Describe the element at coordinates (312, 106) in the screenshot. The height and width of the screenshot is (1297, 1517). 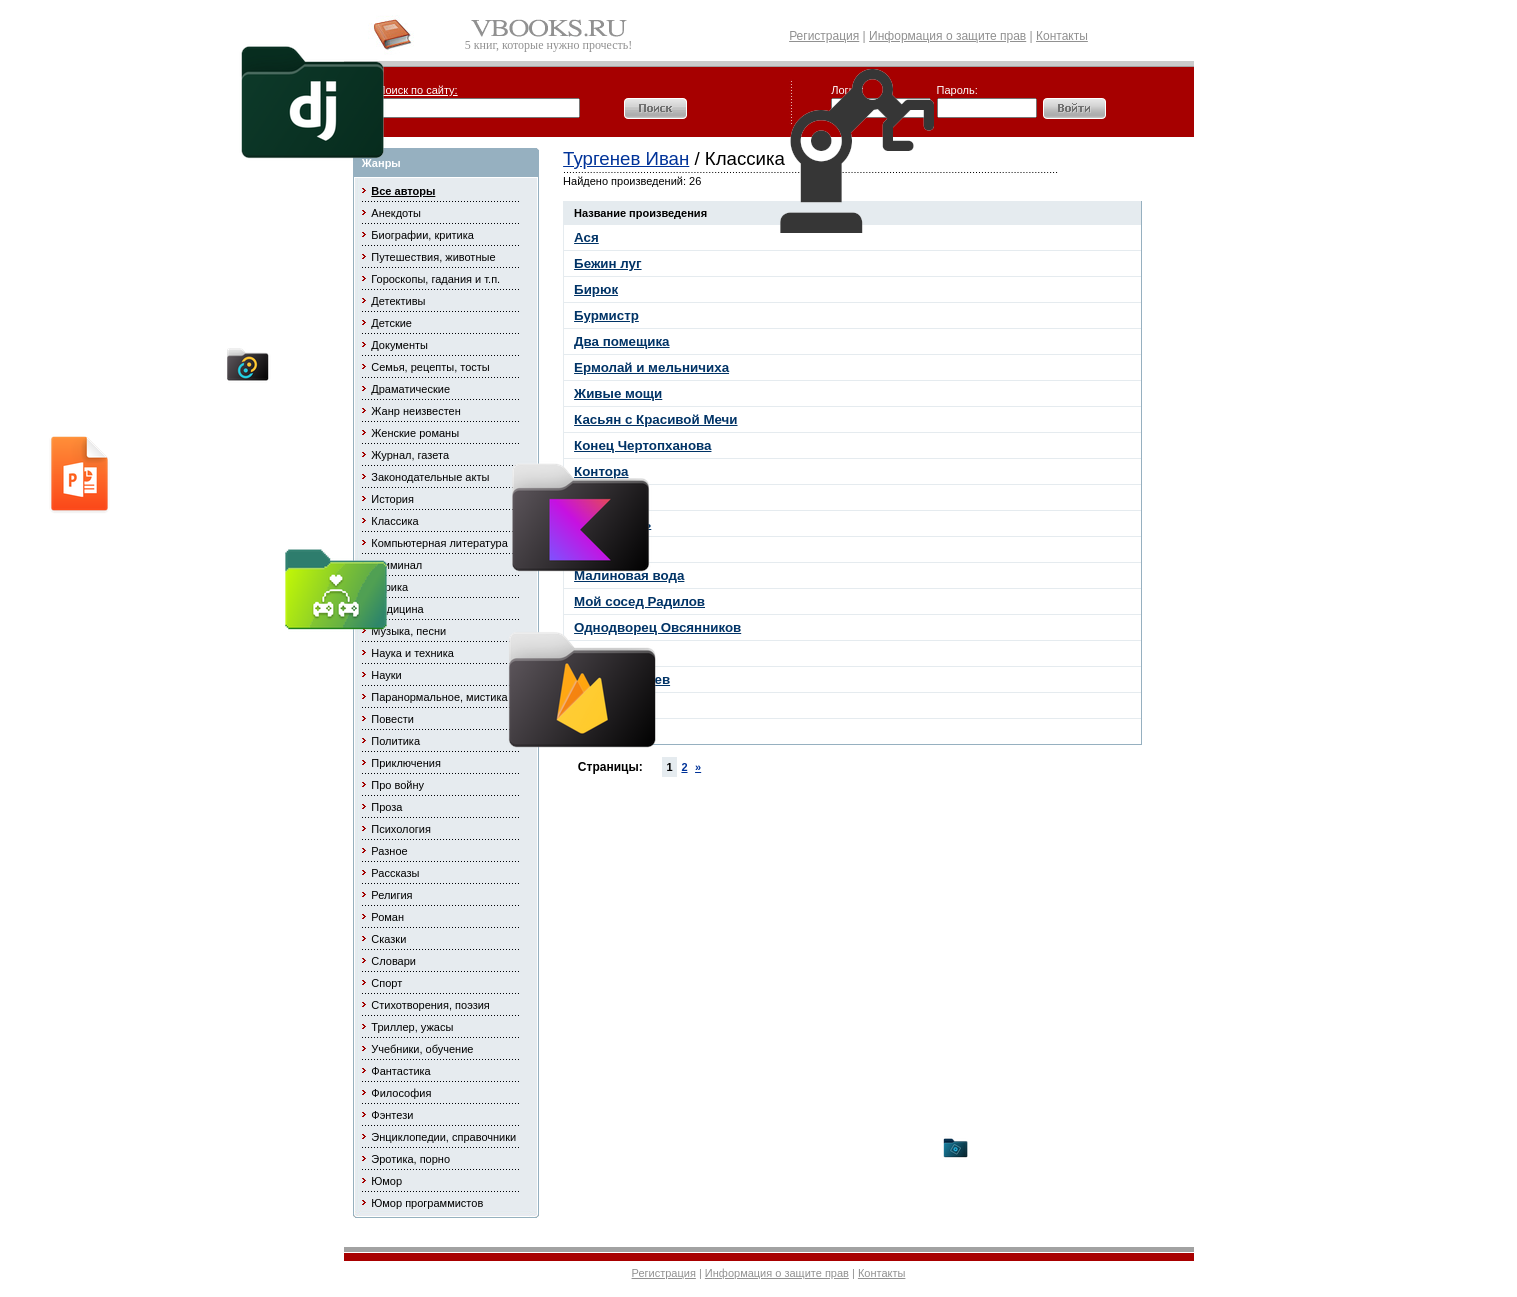
I see `folder containing django project files` at that location.